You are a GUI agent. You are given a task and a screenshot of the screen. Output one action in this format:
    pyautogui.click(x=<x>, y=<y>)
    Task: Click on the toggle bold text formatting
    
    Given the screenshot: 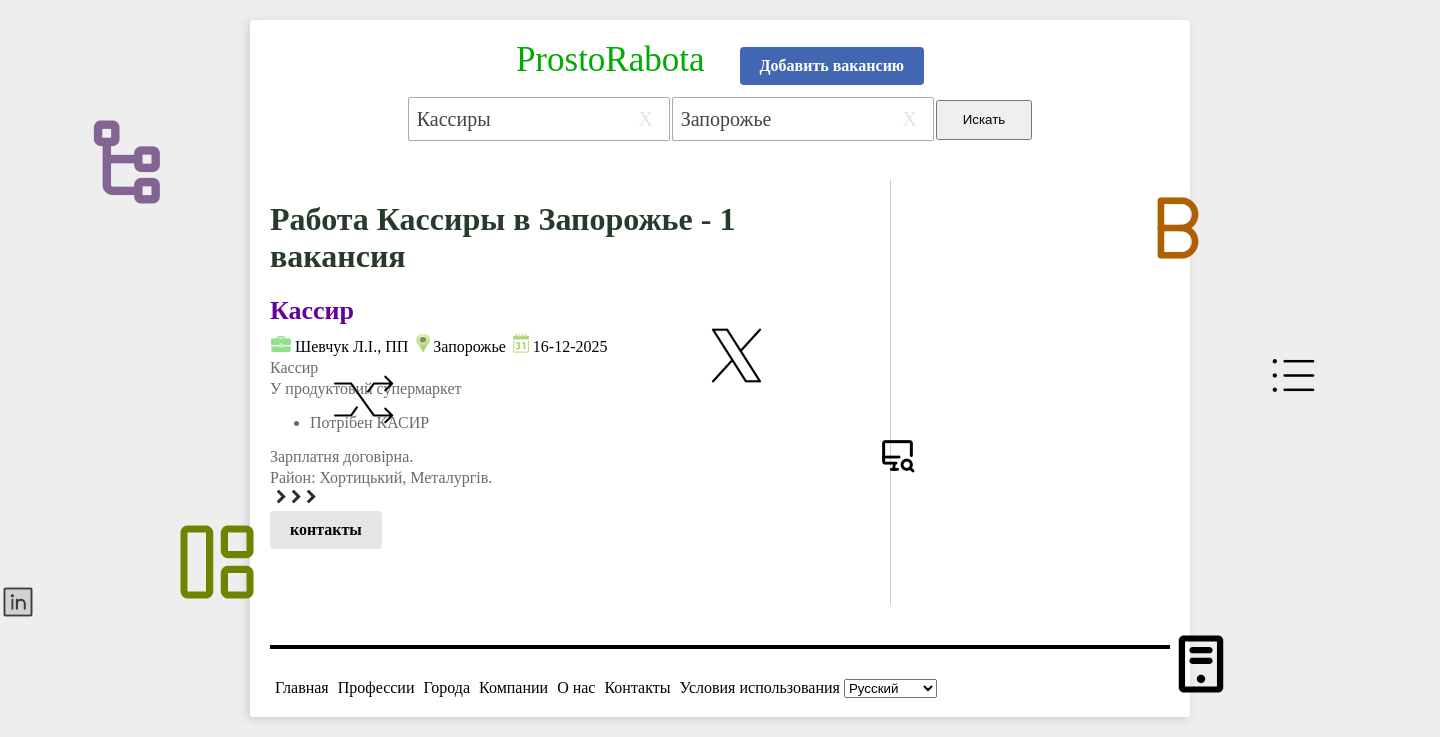 What is the action you would take?
    pyautogui.click(x=1178, y=228)
    